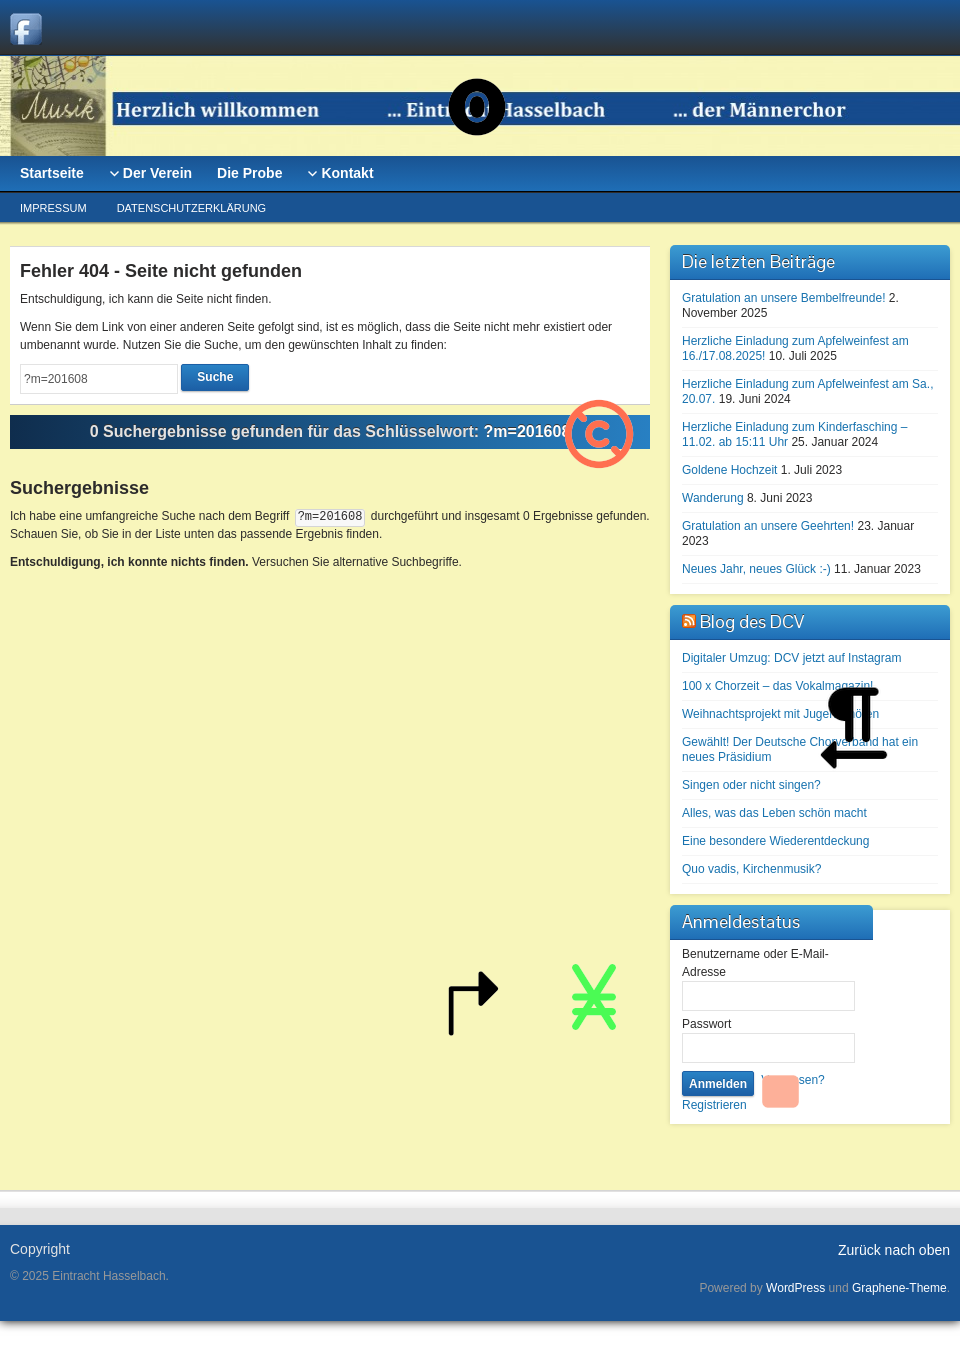  I want to click on forward or share content, so click(468, 1003).